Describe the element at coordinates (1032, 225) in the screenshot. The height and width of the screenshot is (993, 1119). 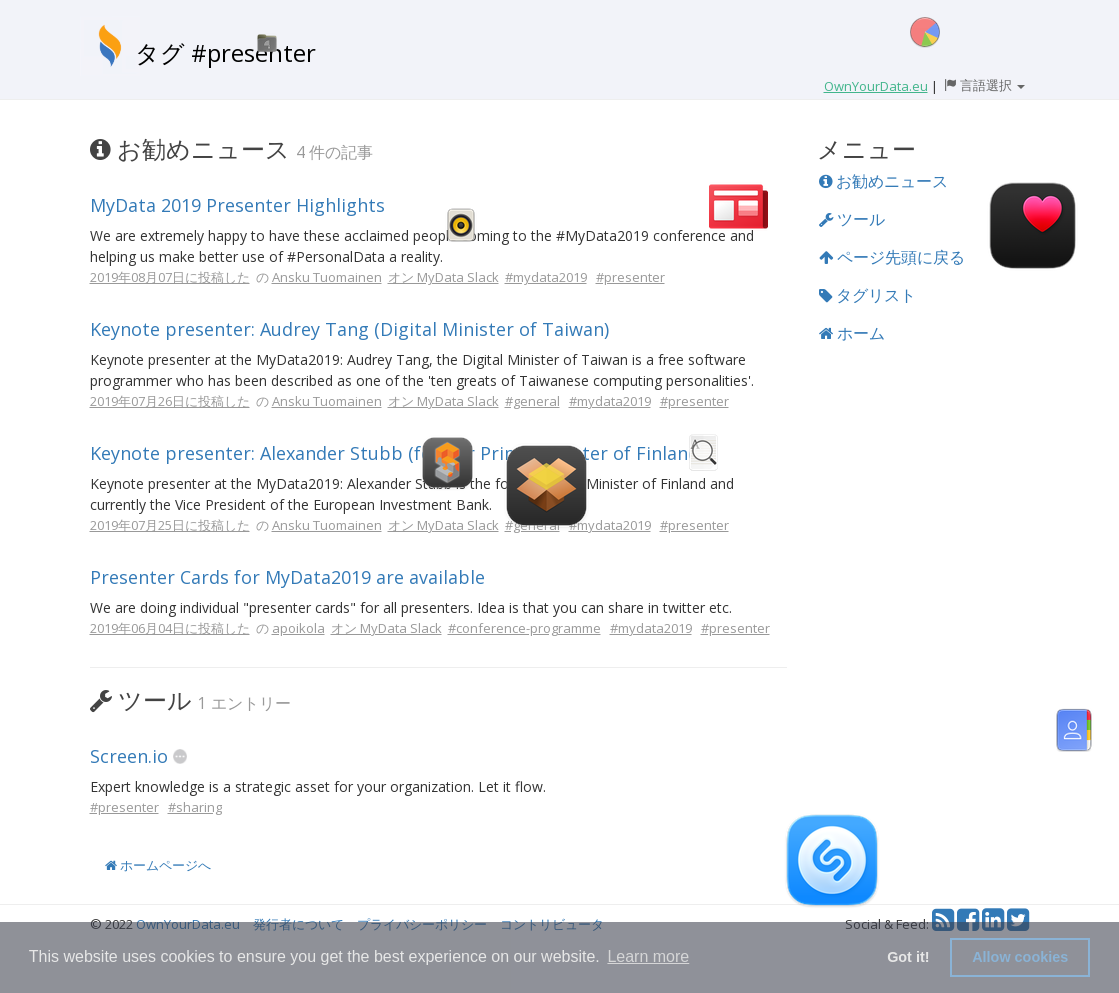
I see `open the health app` at that location.